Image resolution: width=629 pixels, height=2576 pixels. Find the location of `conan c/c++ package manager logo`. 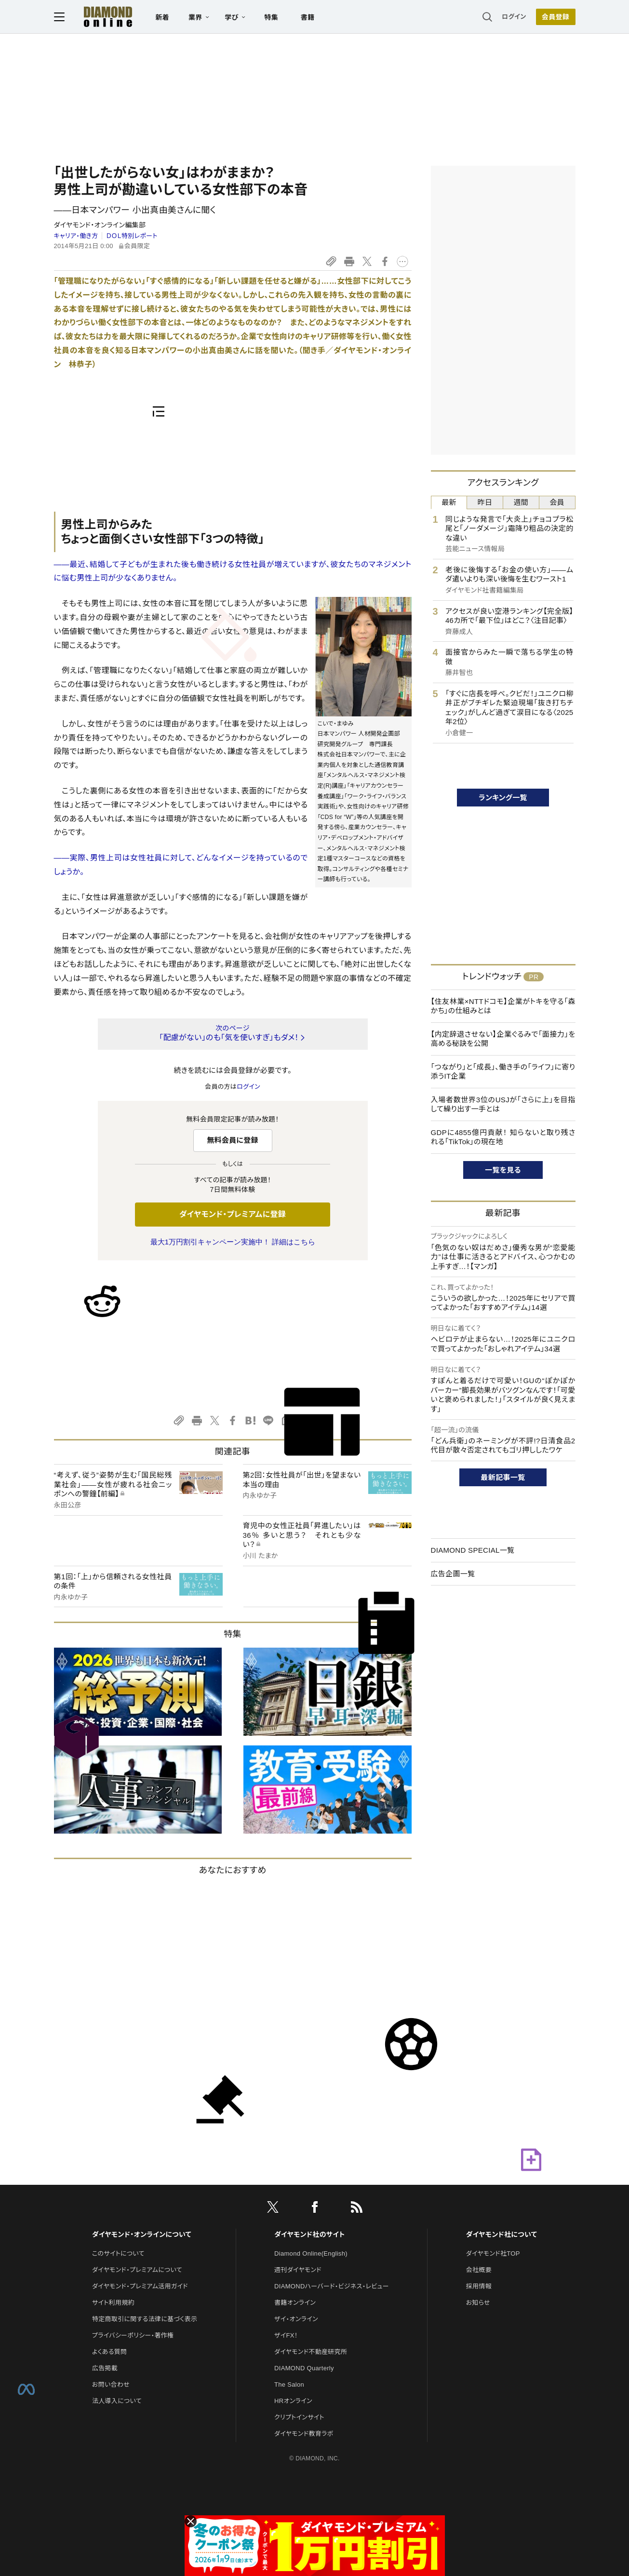

conan c/c++ package manager logo is located at coordinates (77, 1737).